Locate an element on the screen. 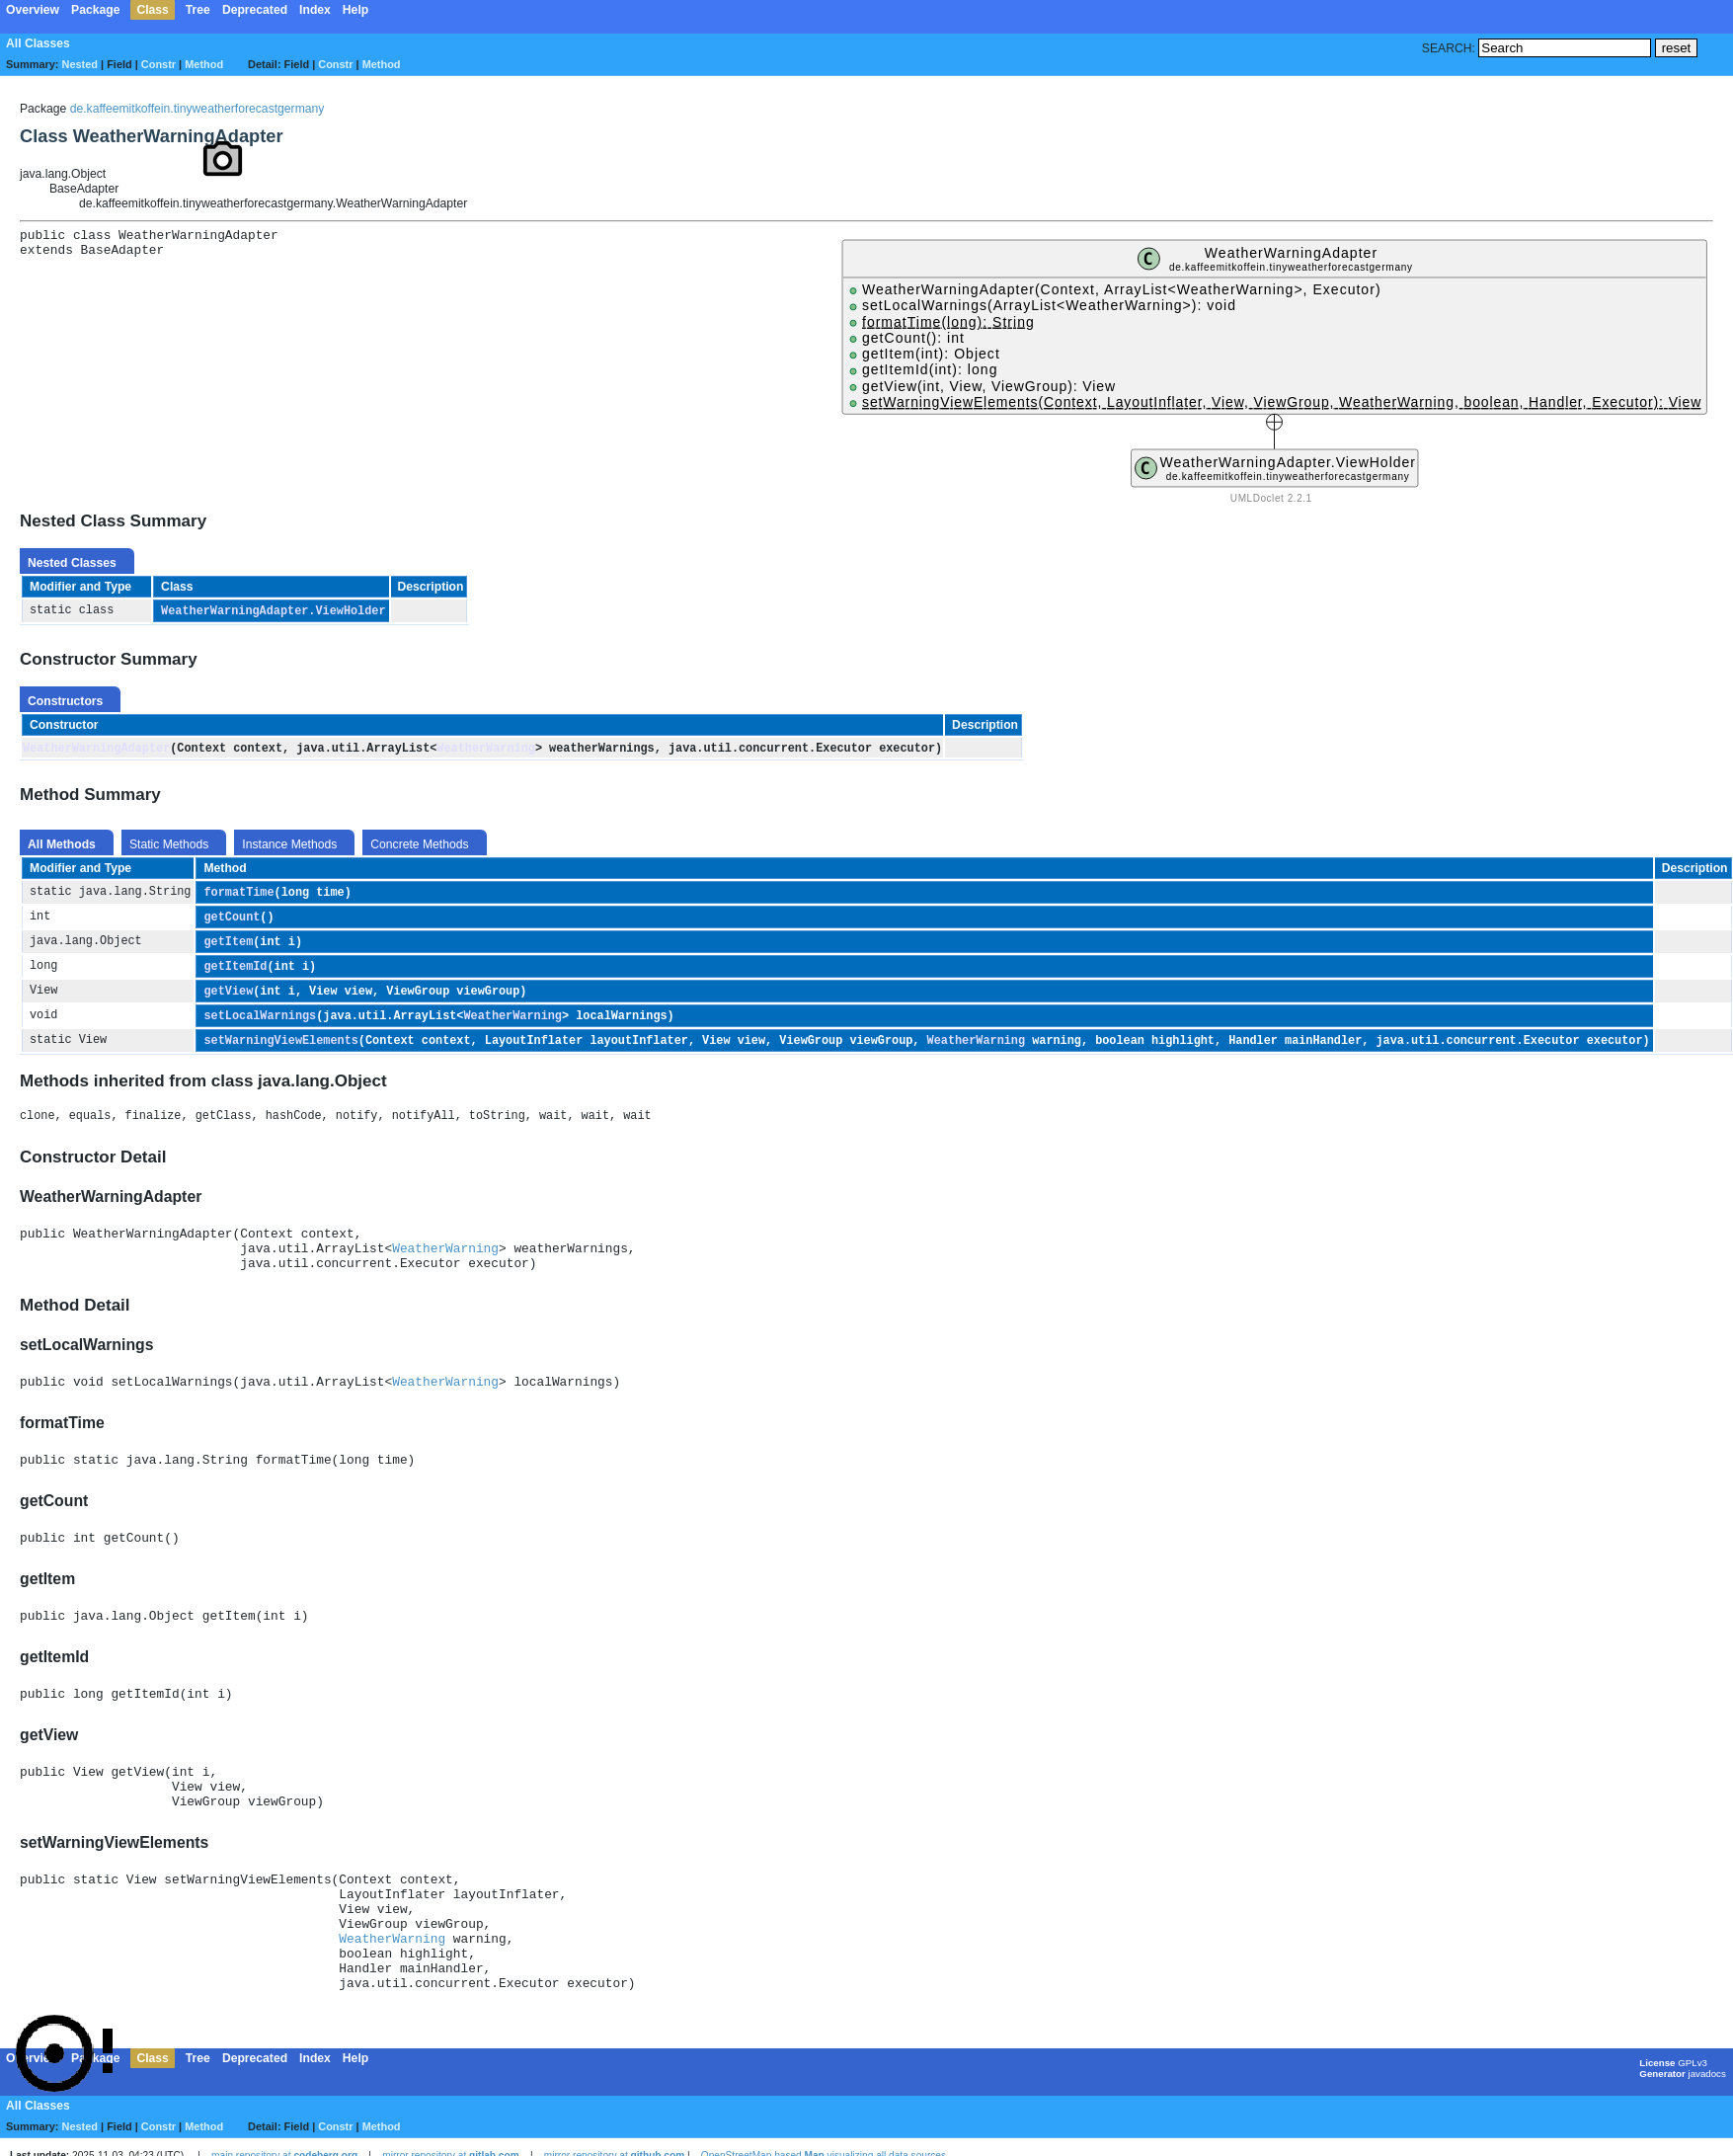 This screenshot has height=2156, width=1733. indicates storage disc is full is located at coordinates (64, 2053).